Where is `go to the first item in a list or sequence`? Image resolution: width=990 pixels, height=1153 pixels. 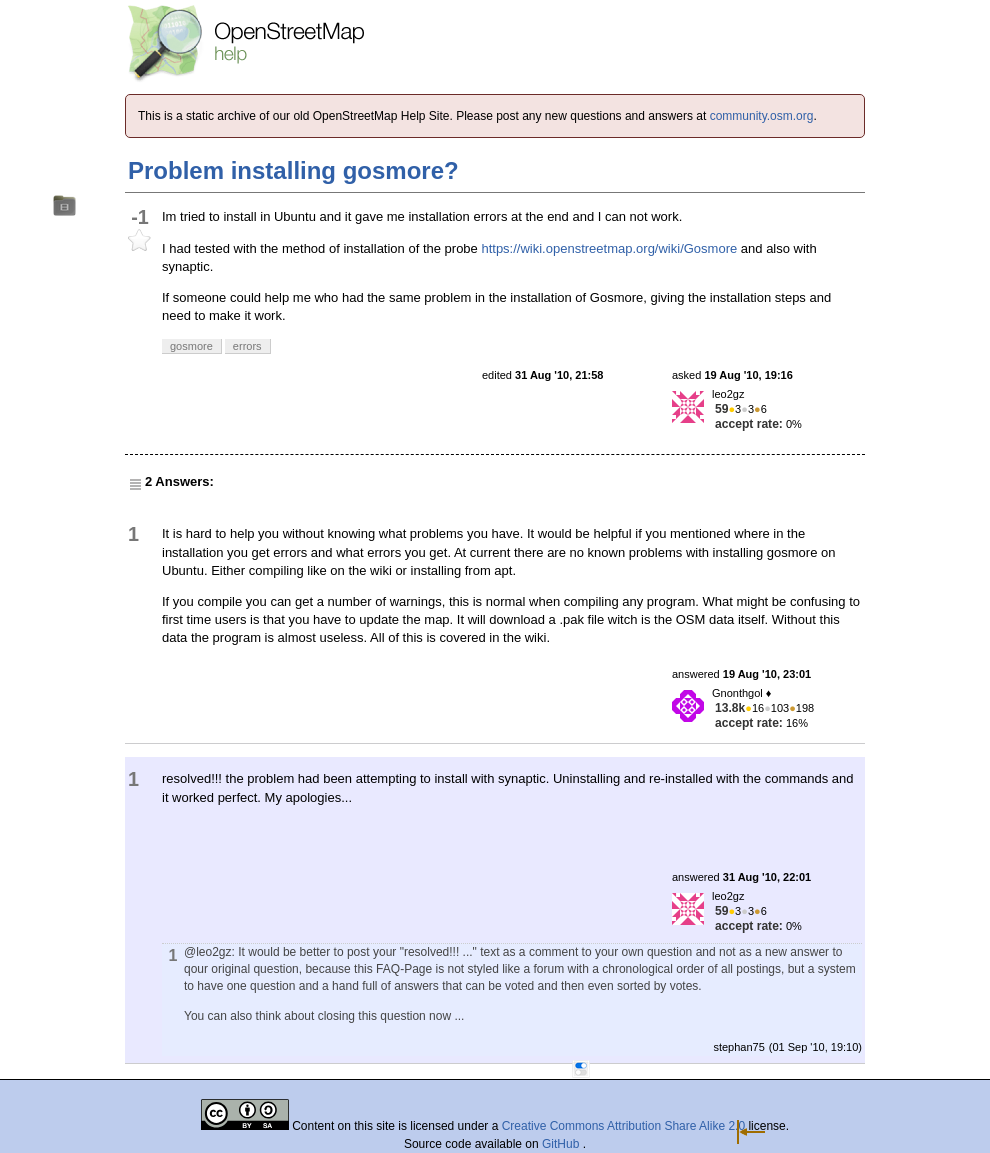
go to the first item in a list or sequence is located at coordinates (751, 1132).